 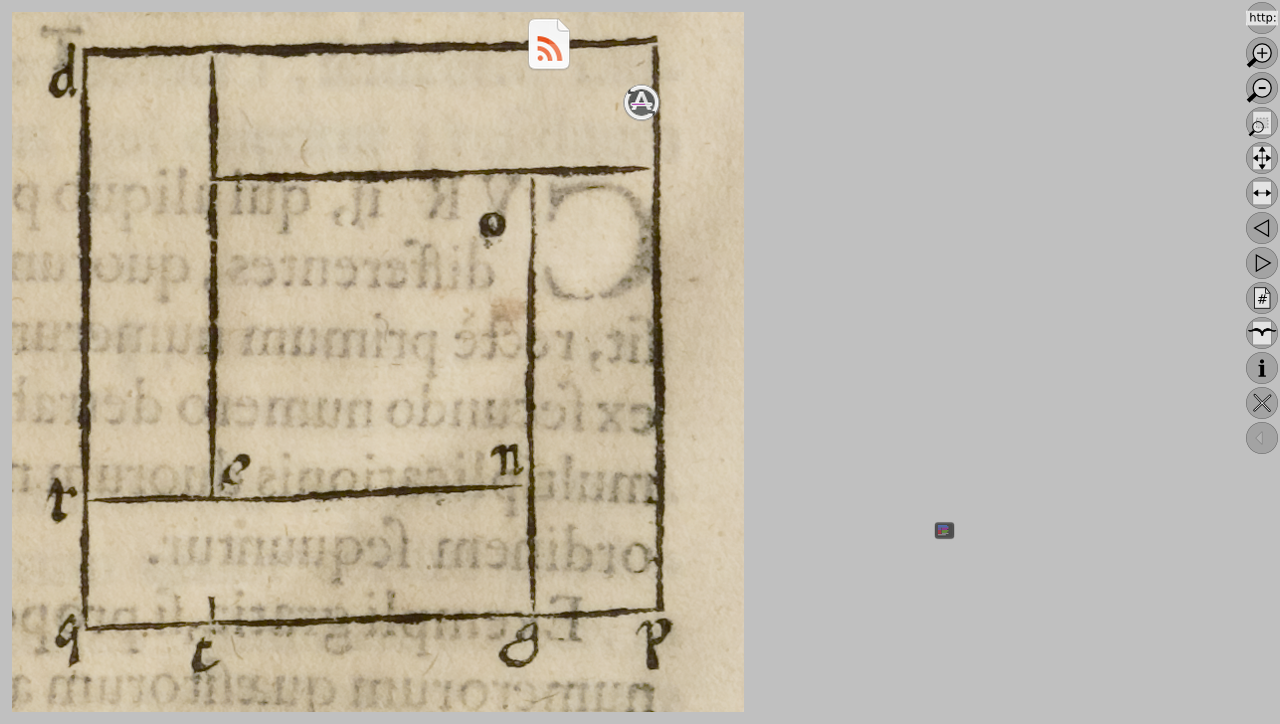 I want to click on open the software update manager, so click(x=641, y=102).